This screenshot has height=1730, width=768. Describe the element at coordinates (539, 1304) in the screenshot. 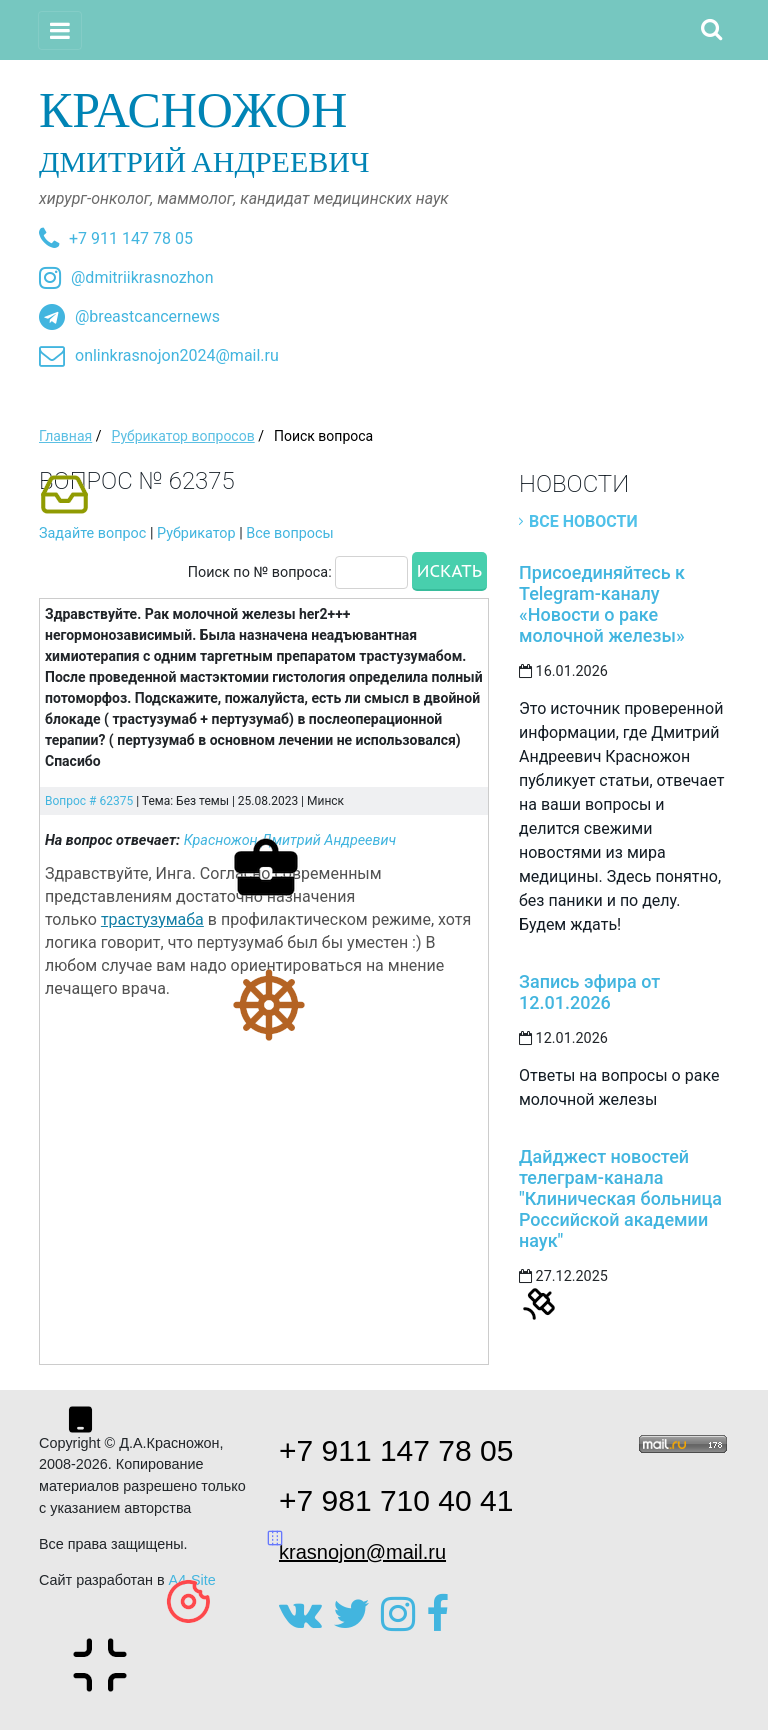

I see `access satellite connection settings` at that location.